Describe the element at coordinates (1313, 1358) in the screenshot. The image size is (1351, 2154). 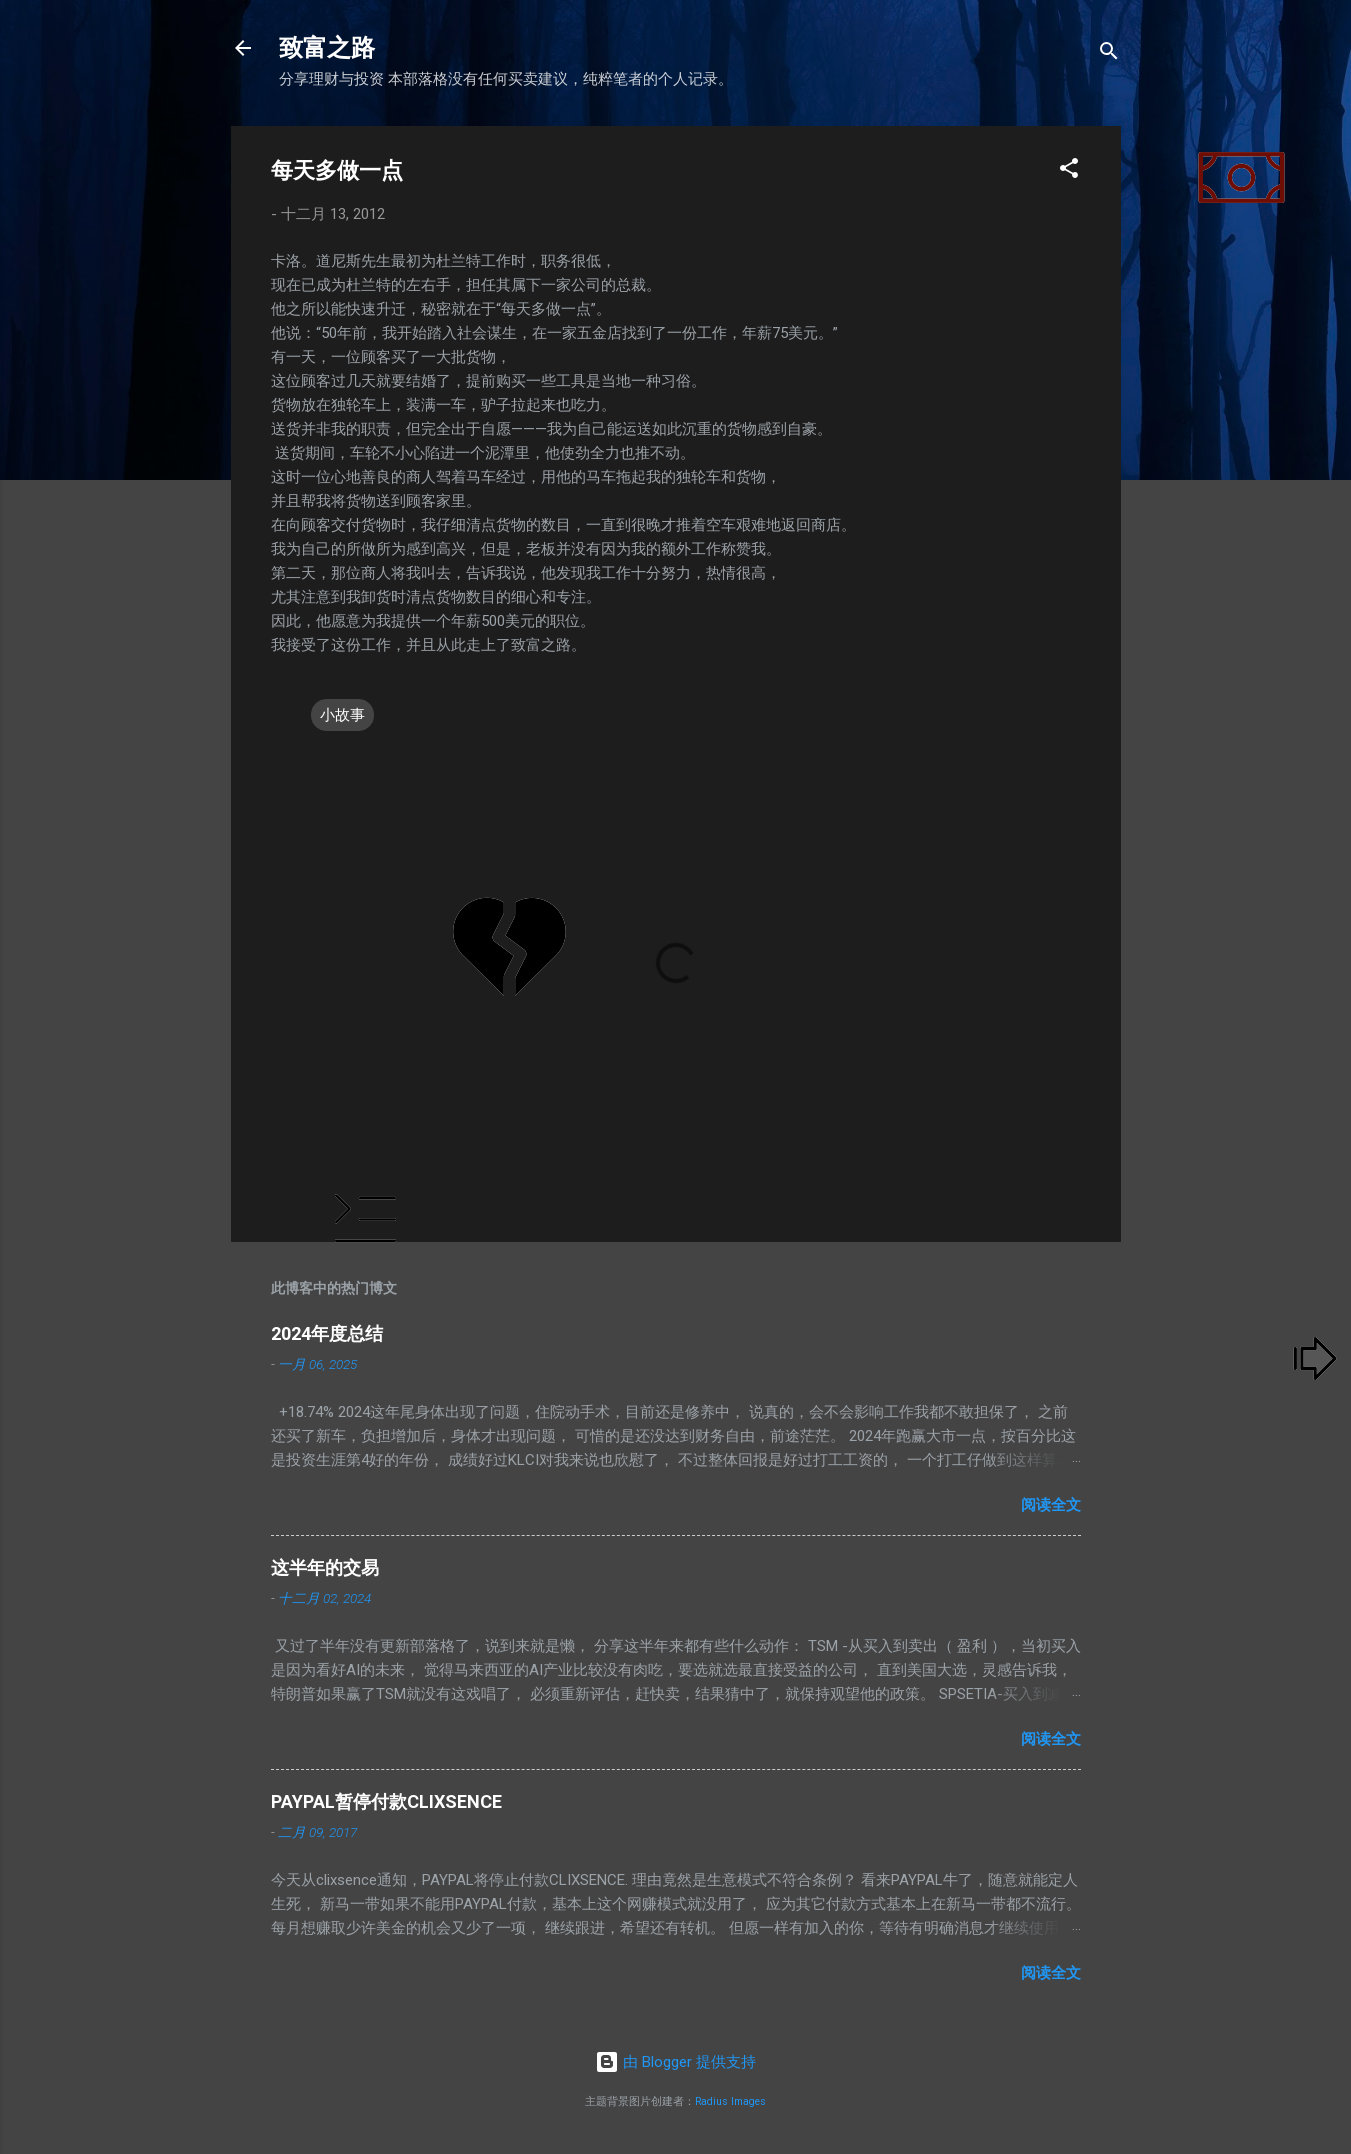
I see `go to next step or screen` at that location.